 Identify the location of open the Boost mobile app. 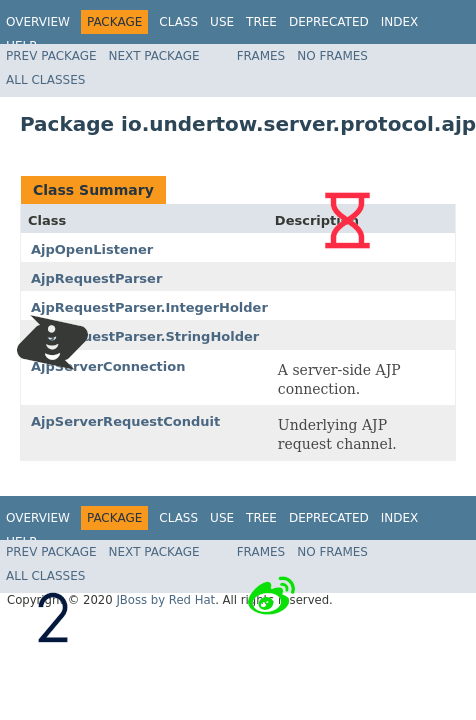
(52, 342).